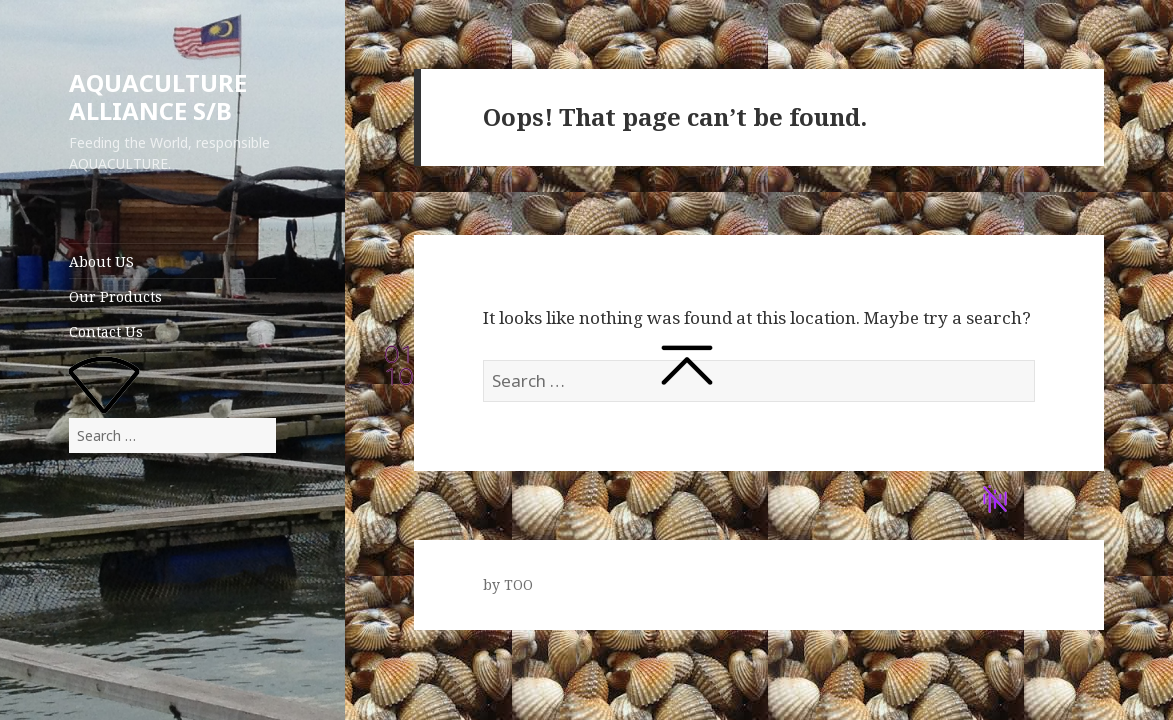 The width and height of the screenshot is (1173, 720). I want to click on no wifi signal available, so click(104, 385).